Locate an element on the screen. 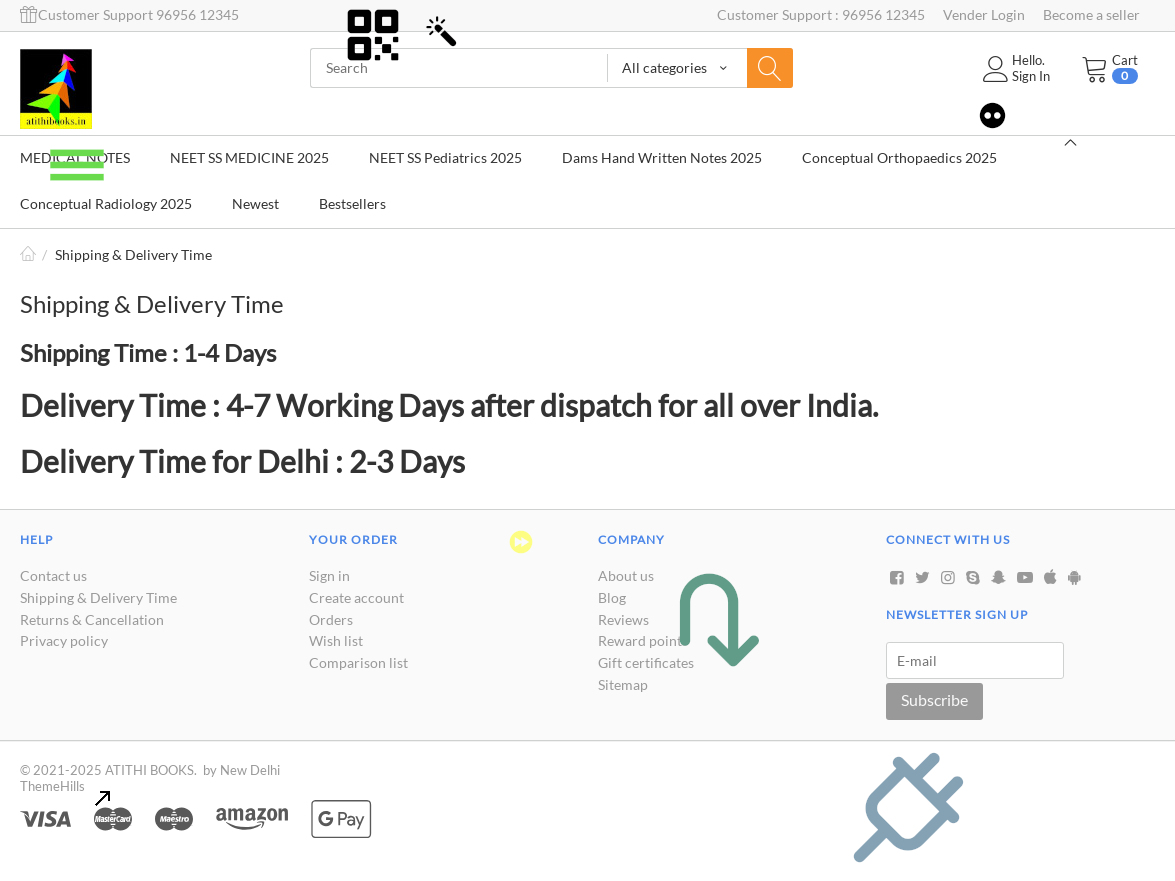 This screenshot has width=1175, height=881. scan or generate a QR code is located at coordinates (373, 35).